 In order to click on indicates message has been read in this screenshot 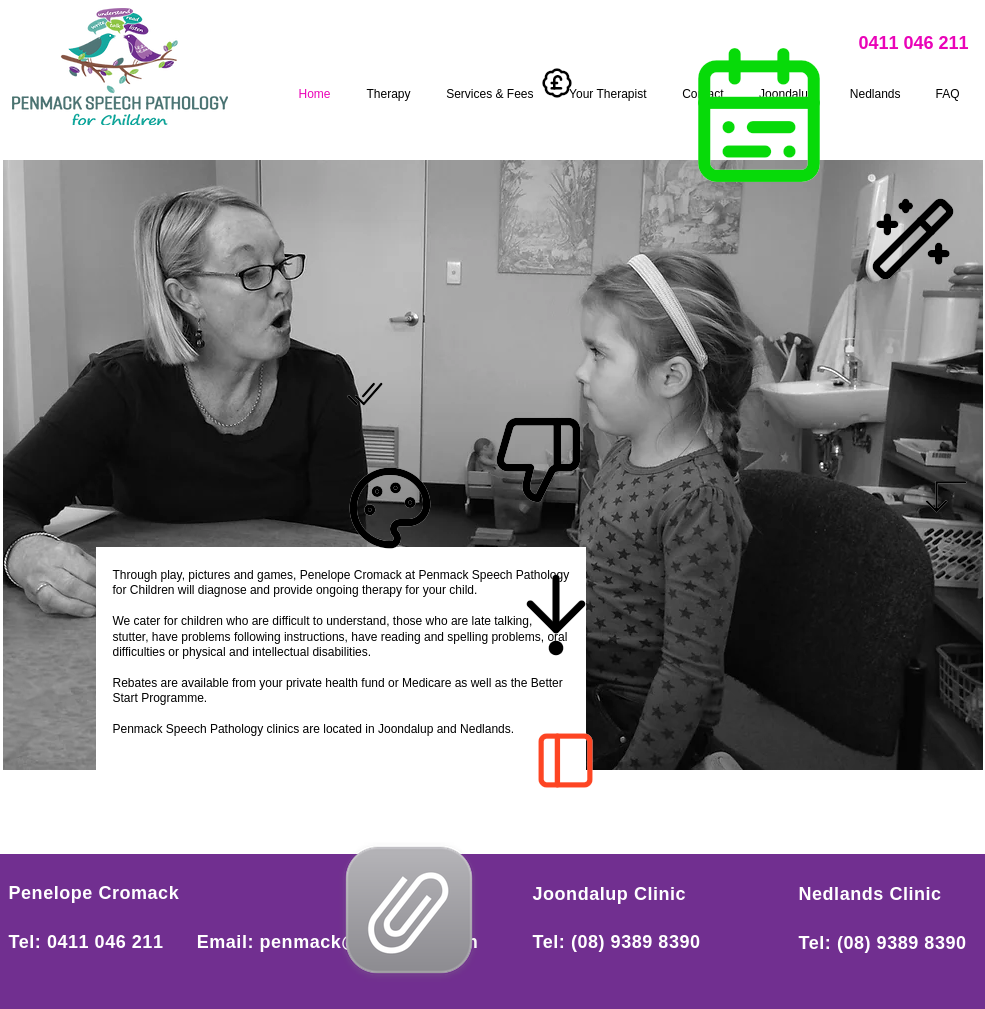, I will do `click(365, 394)`.